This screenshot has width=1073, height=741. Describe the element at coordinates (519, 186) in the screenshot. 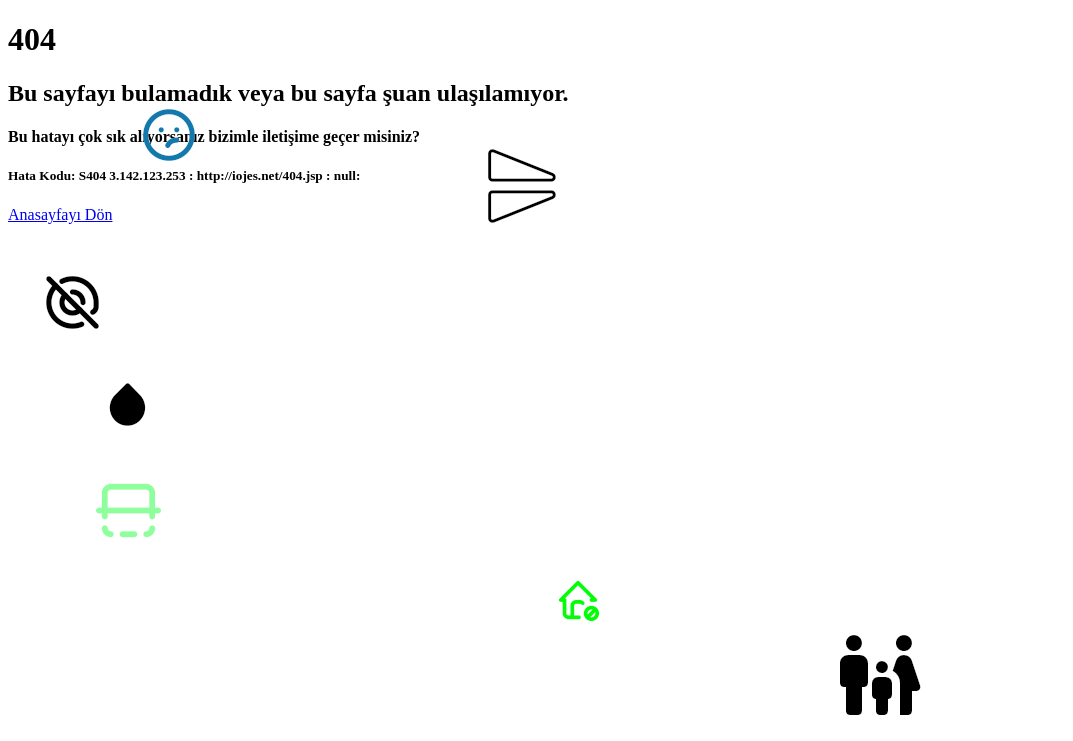

I see `flip image or object vertically` at that location.